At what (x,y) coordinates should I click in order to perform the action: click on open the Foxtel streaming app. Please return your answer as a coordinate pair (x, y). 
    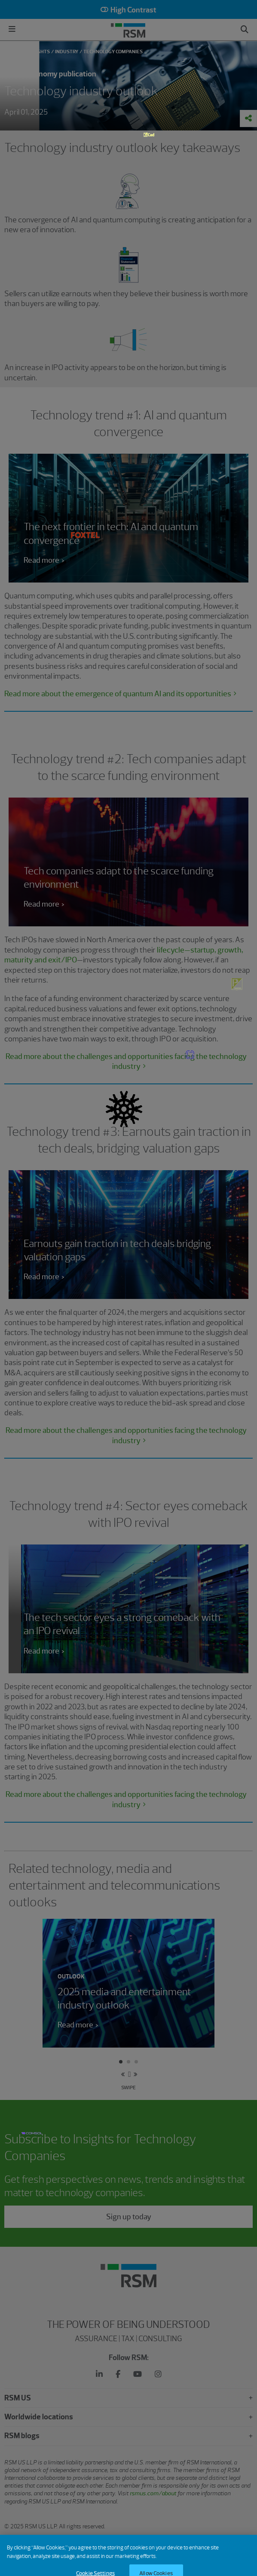
    Looking at the image, I should click on (85, 535).